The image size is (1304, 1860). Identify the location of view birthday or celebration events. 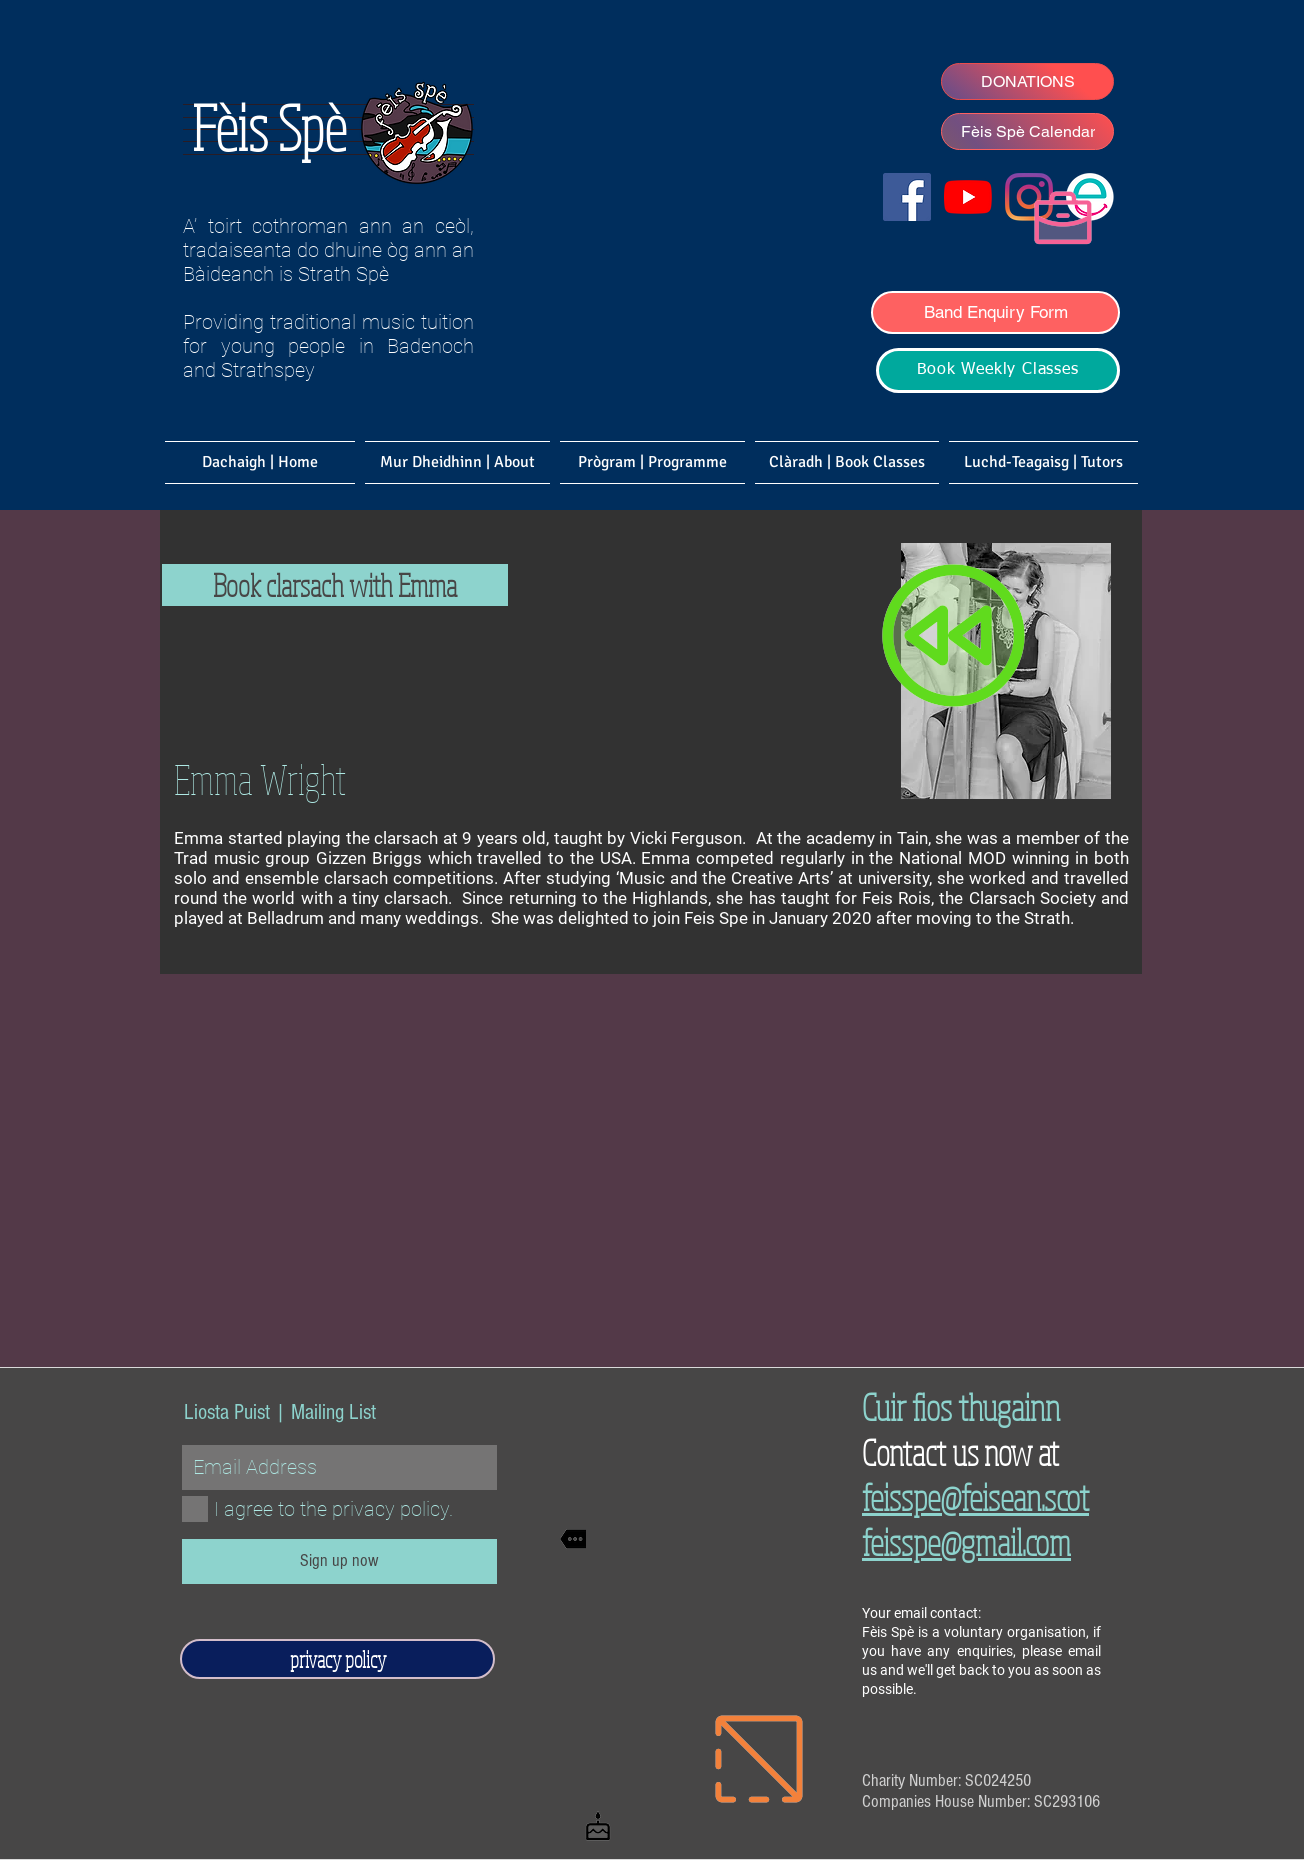
(598, 1827).